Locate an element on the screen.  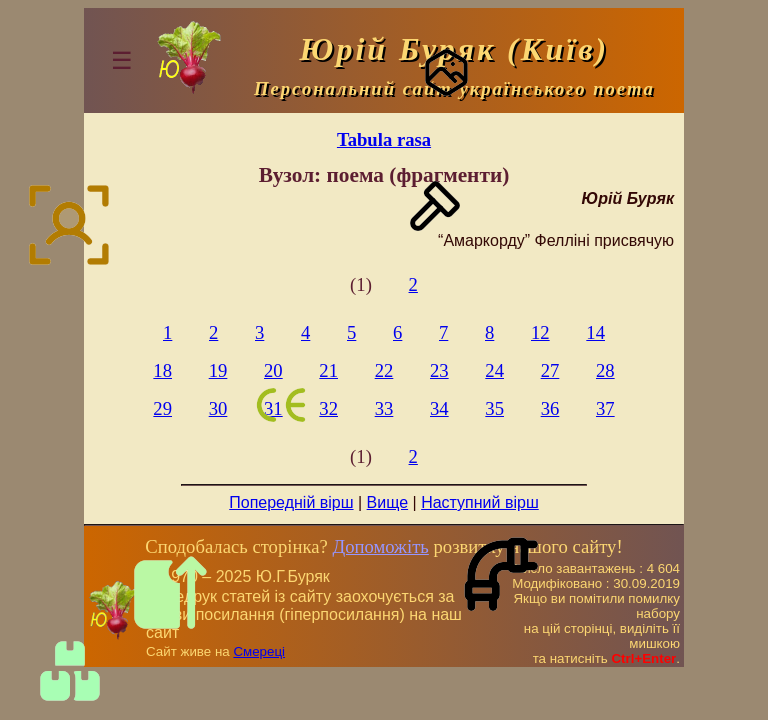
view photos in hexagonal frame is located at coordinates (446, 72).